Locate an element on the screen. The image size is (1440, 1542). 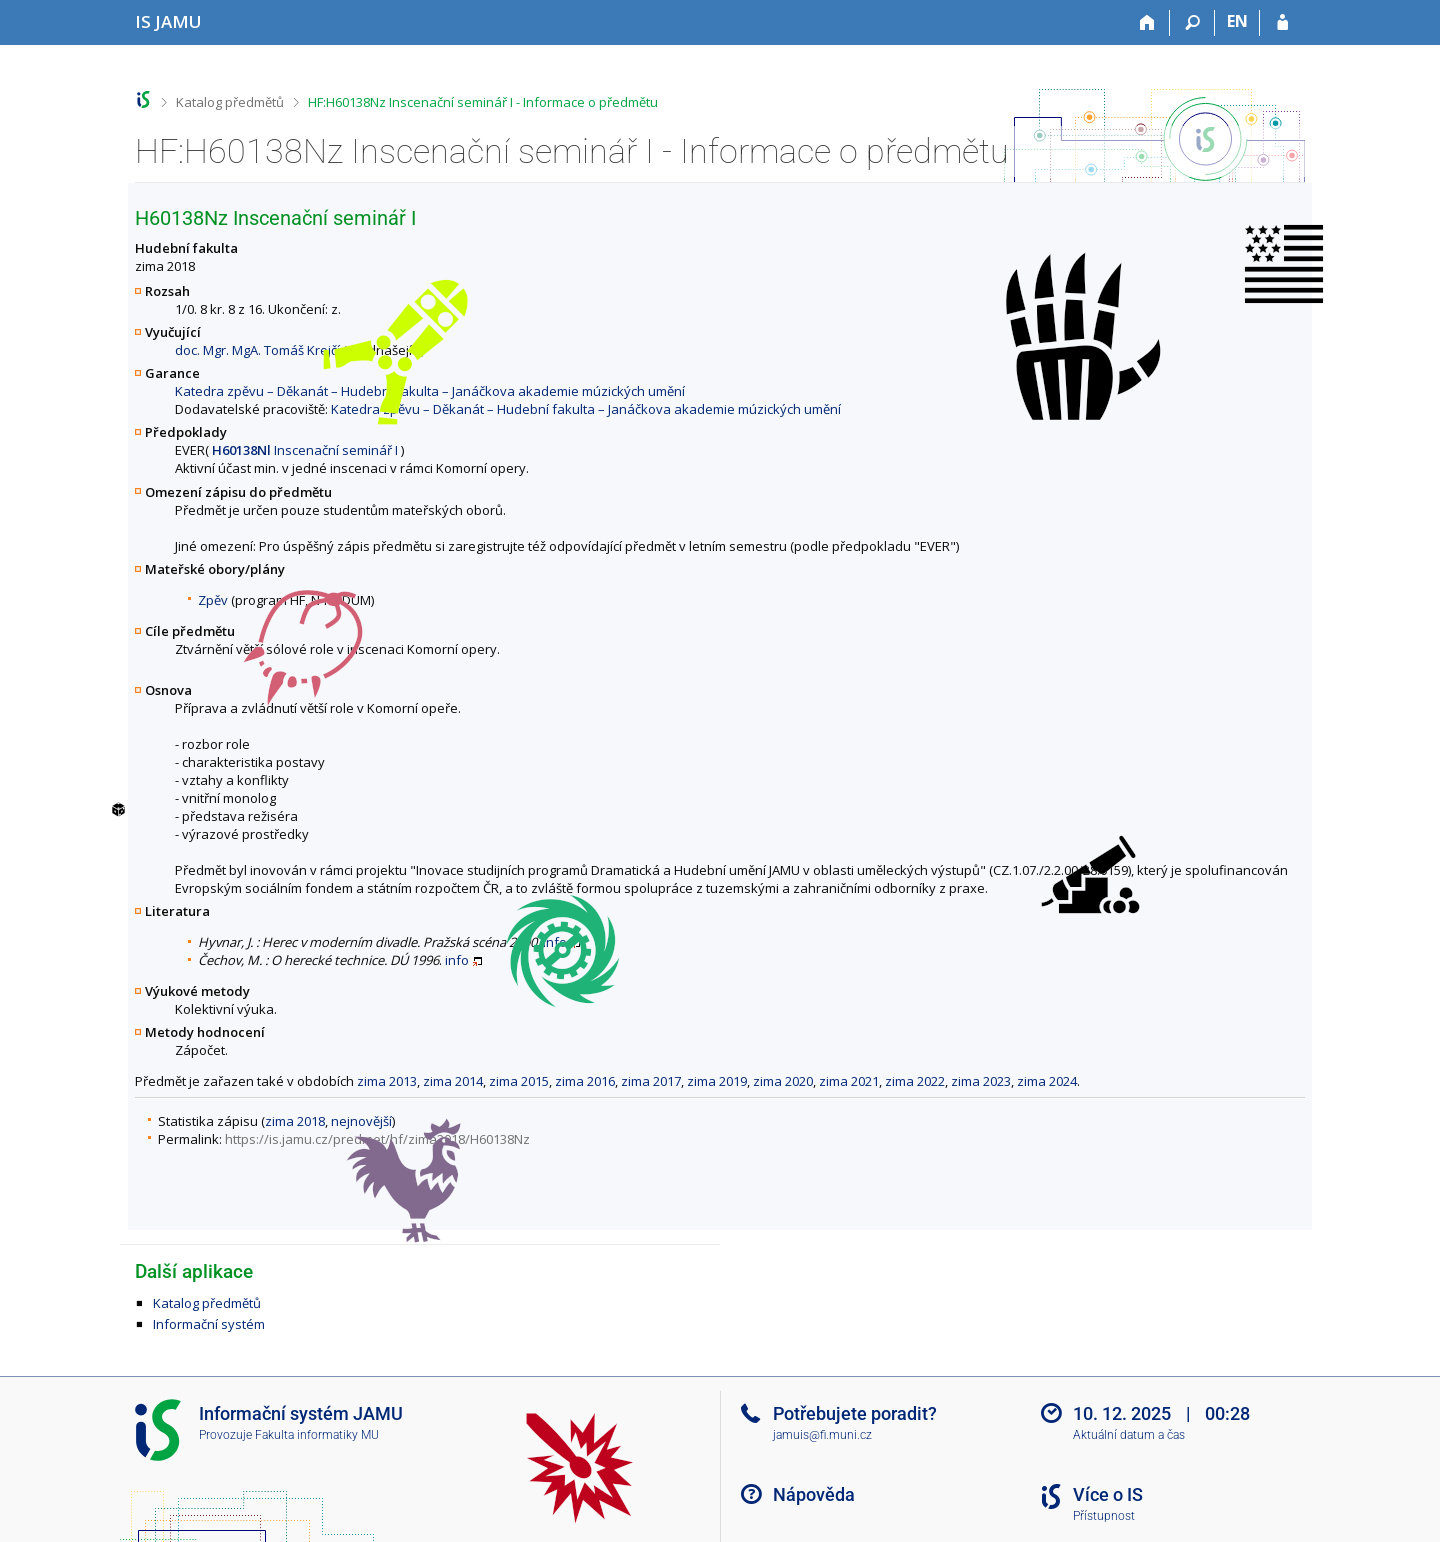
select united states as your country/region is located at coordinates (1284, 264).